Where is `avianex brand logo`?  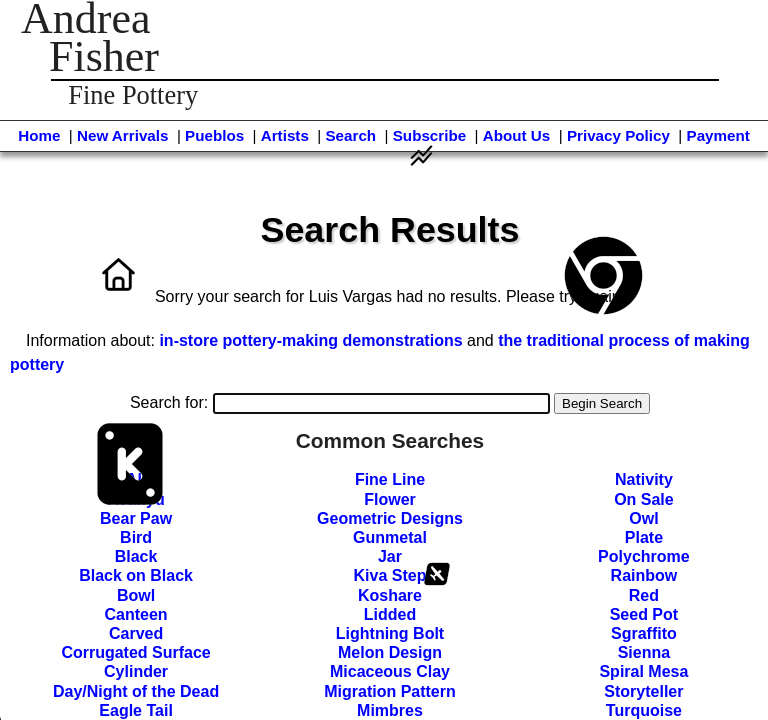 avianex brand logo is located at coordinates (437, 574).